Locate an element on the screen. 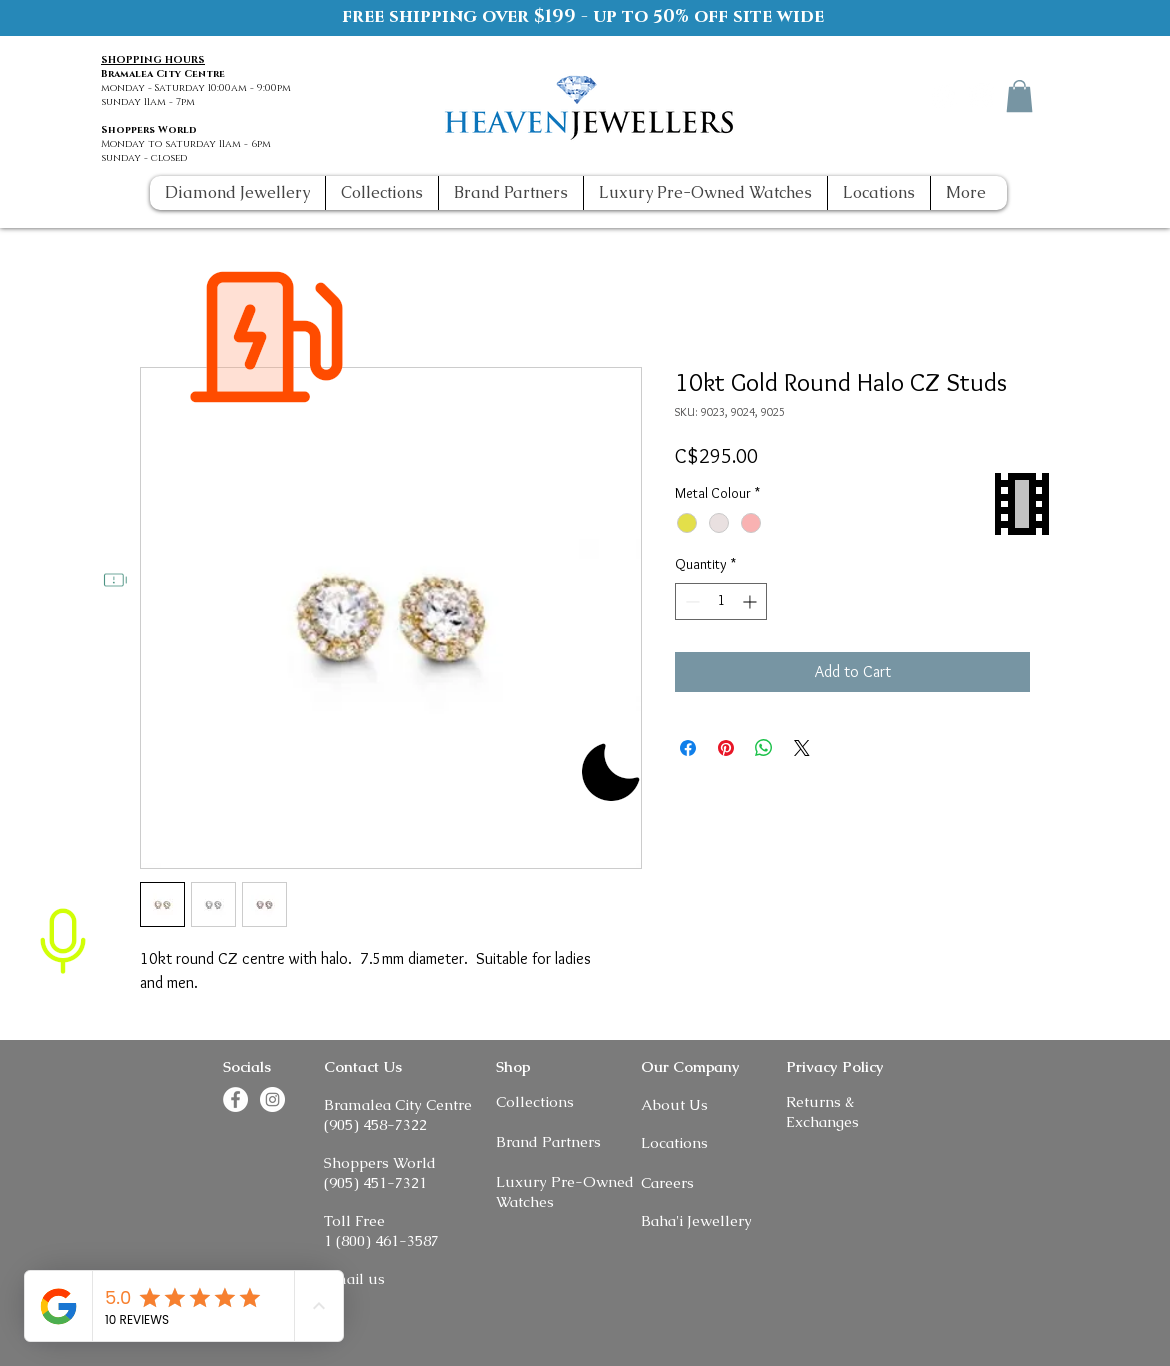 The width and height of the screenshot is (1170, 1366). tap to start voice recording is located at coordinates (63, 940).